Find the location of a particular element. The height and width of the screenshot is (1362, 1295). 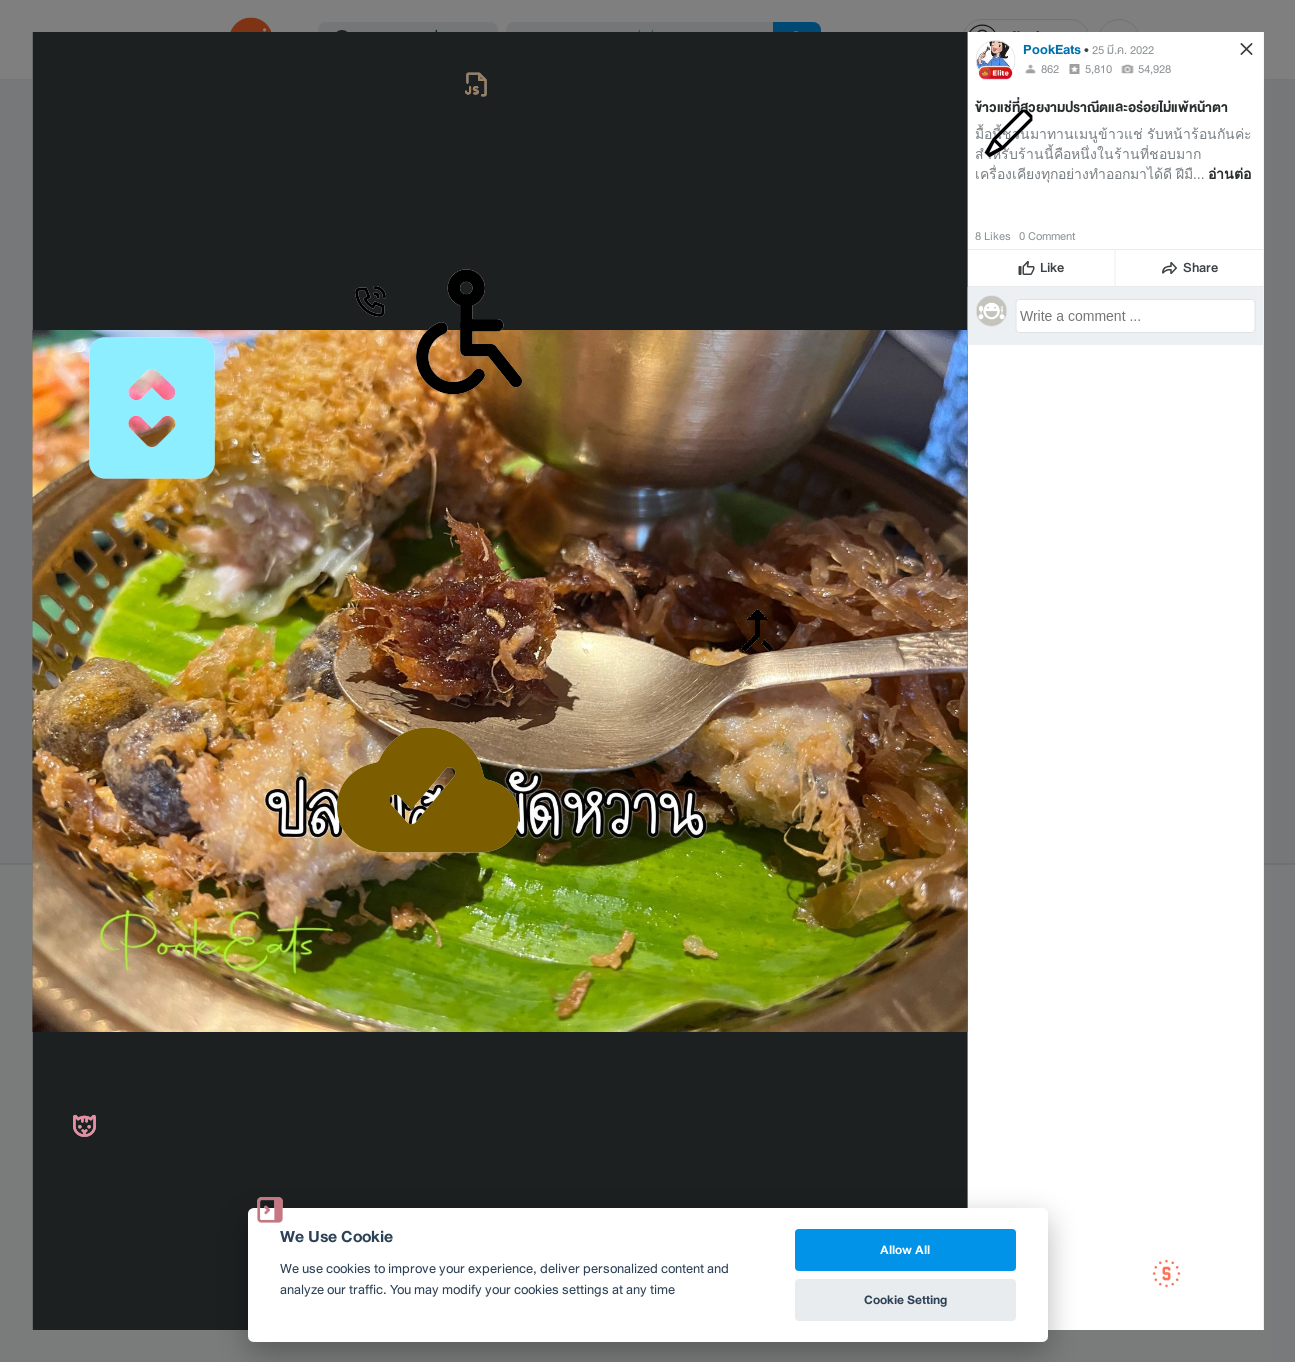

accessibility options or settings is located at coordinates (472, 331).